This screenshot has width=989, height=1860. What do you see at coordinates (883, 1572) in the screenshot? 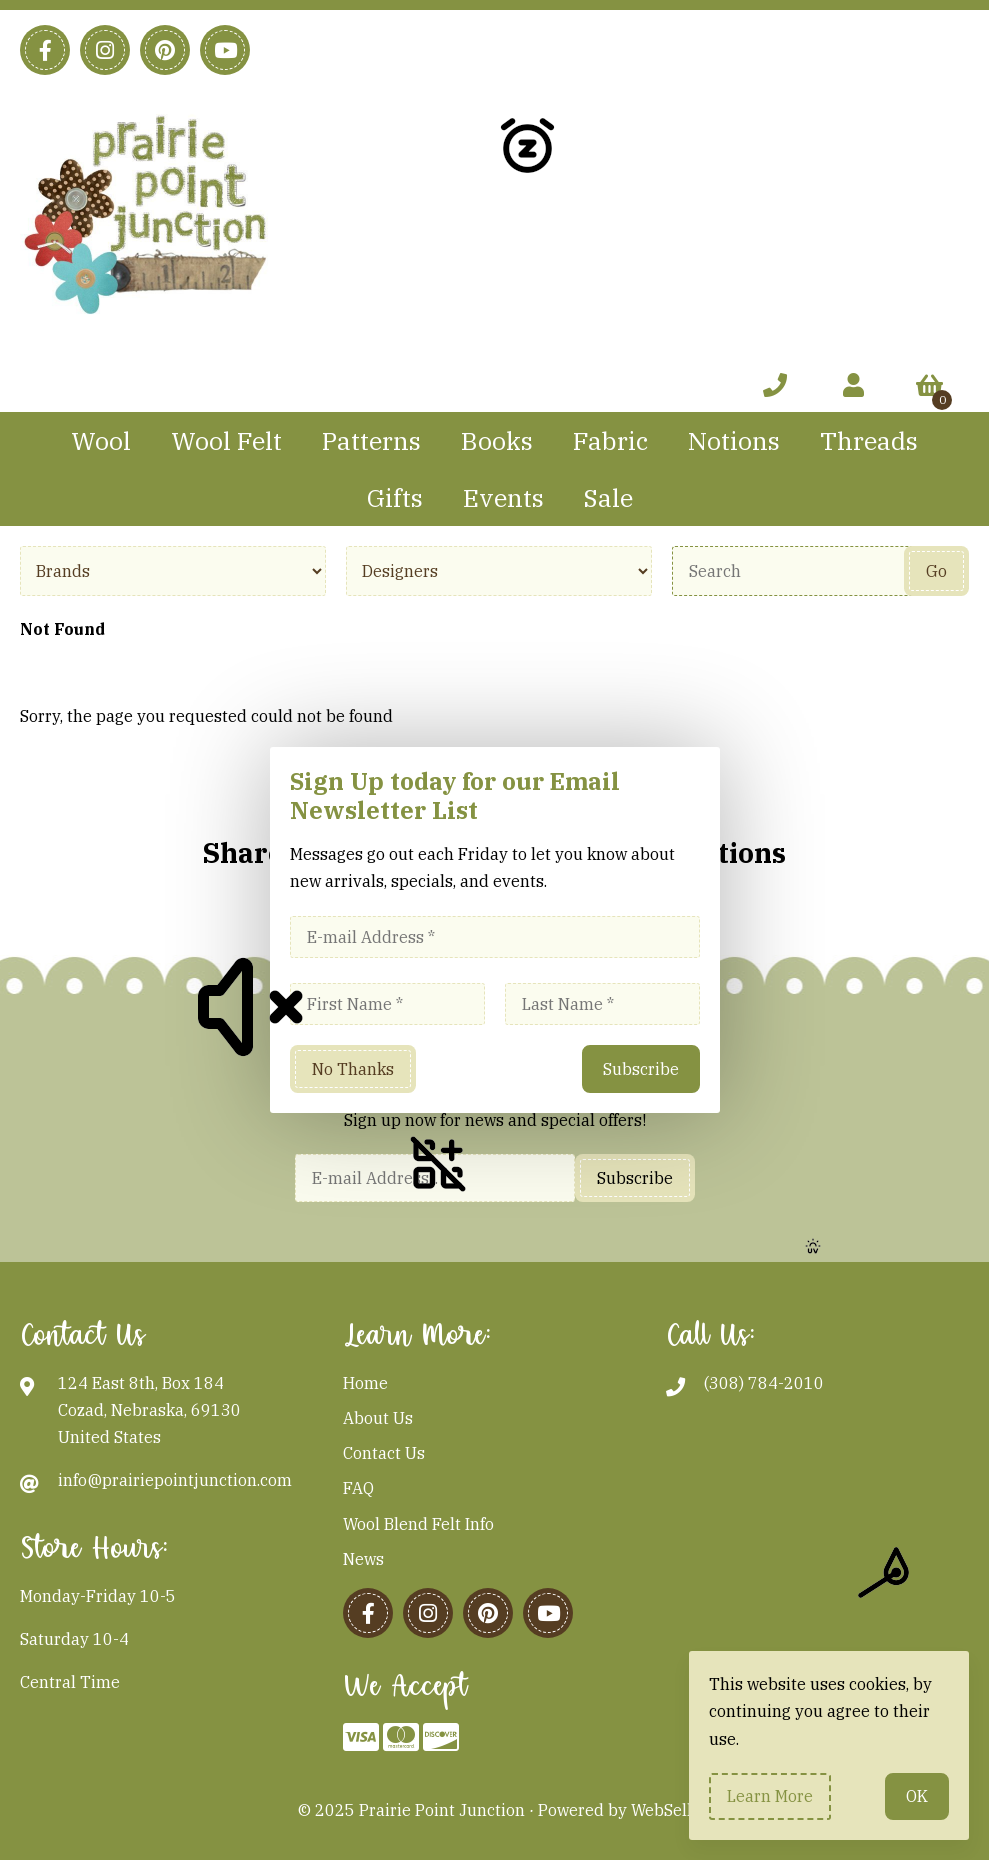
I see `ignite or start a fire feature` at bounding box center [883, 1572].